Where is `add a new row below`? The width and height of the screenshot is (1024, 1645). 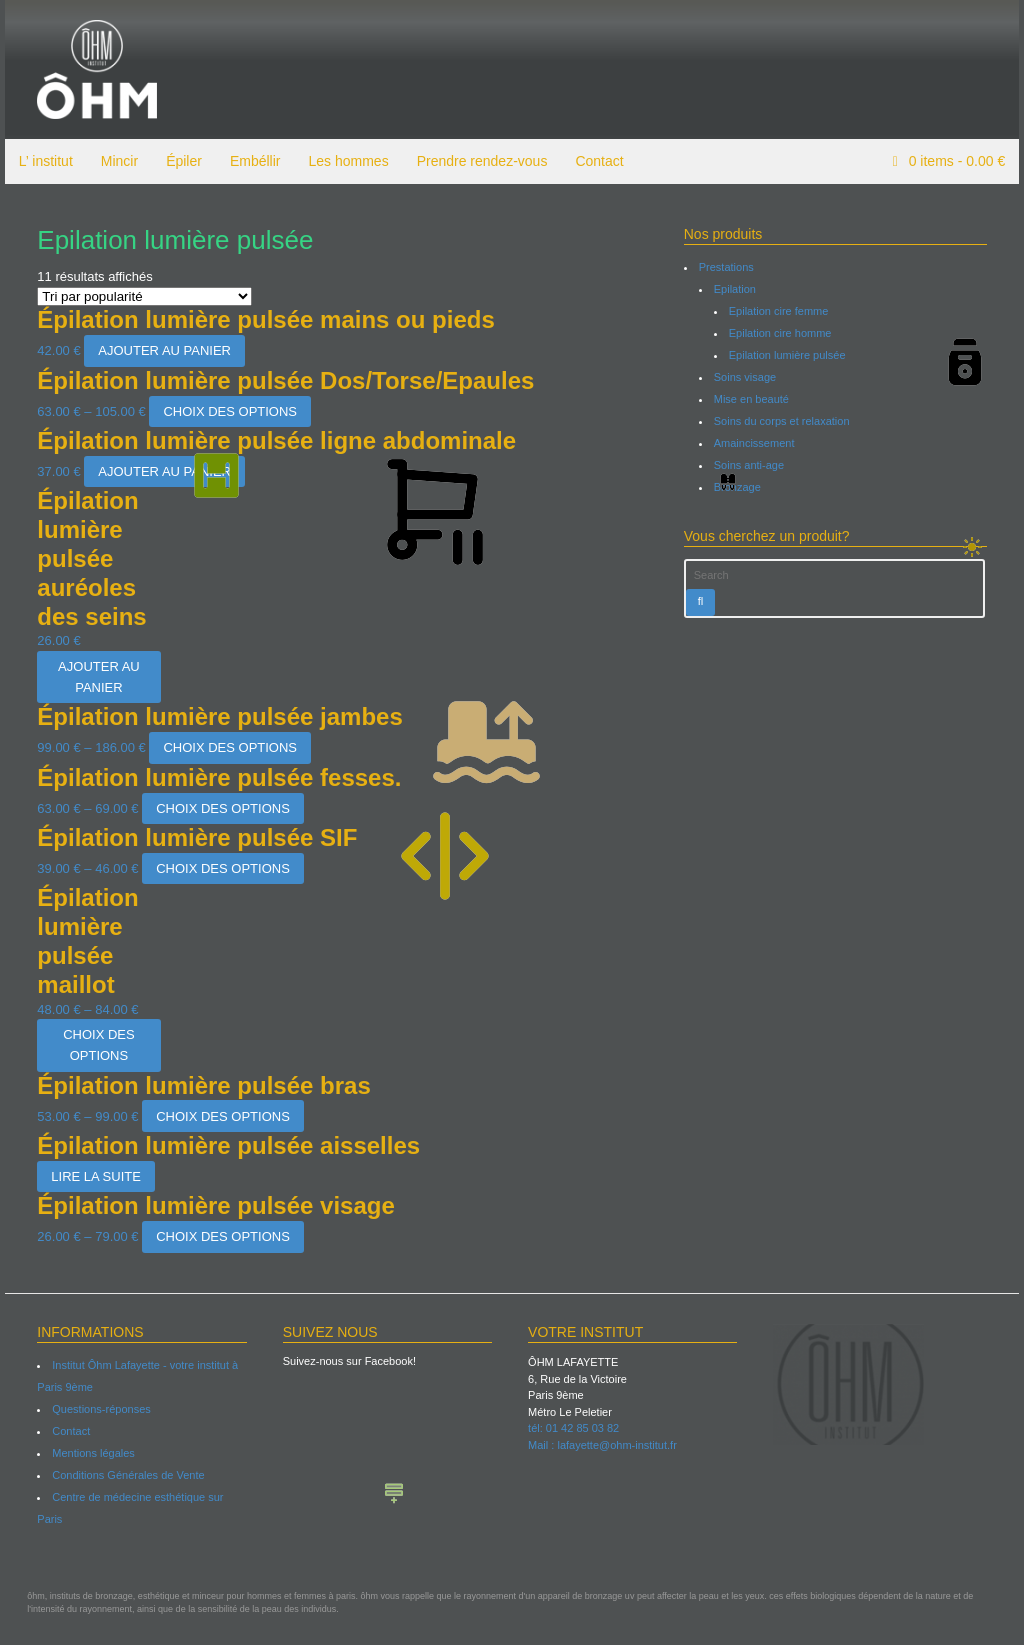 add a new row below is located at coordinates (394, 1492).